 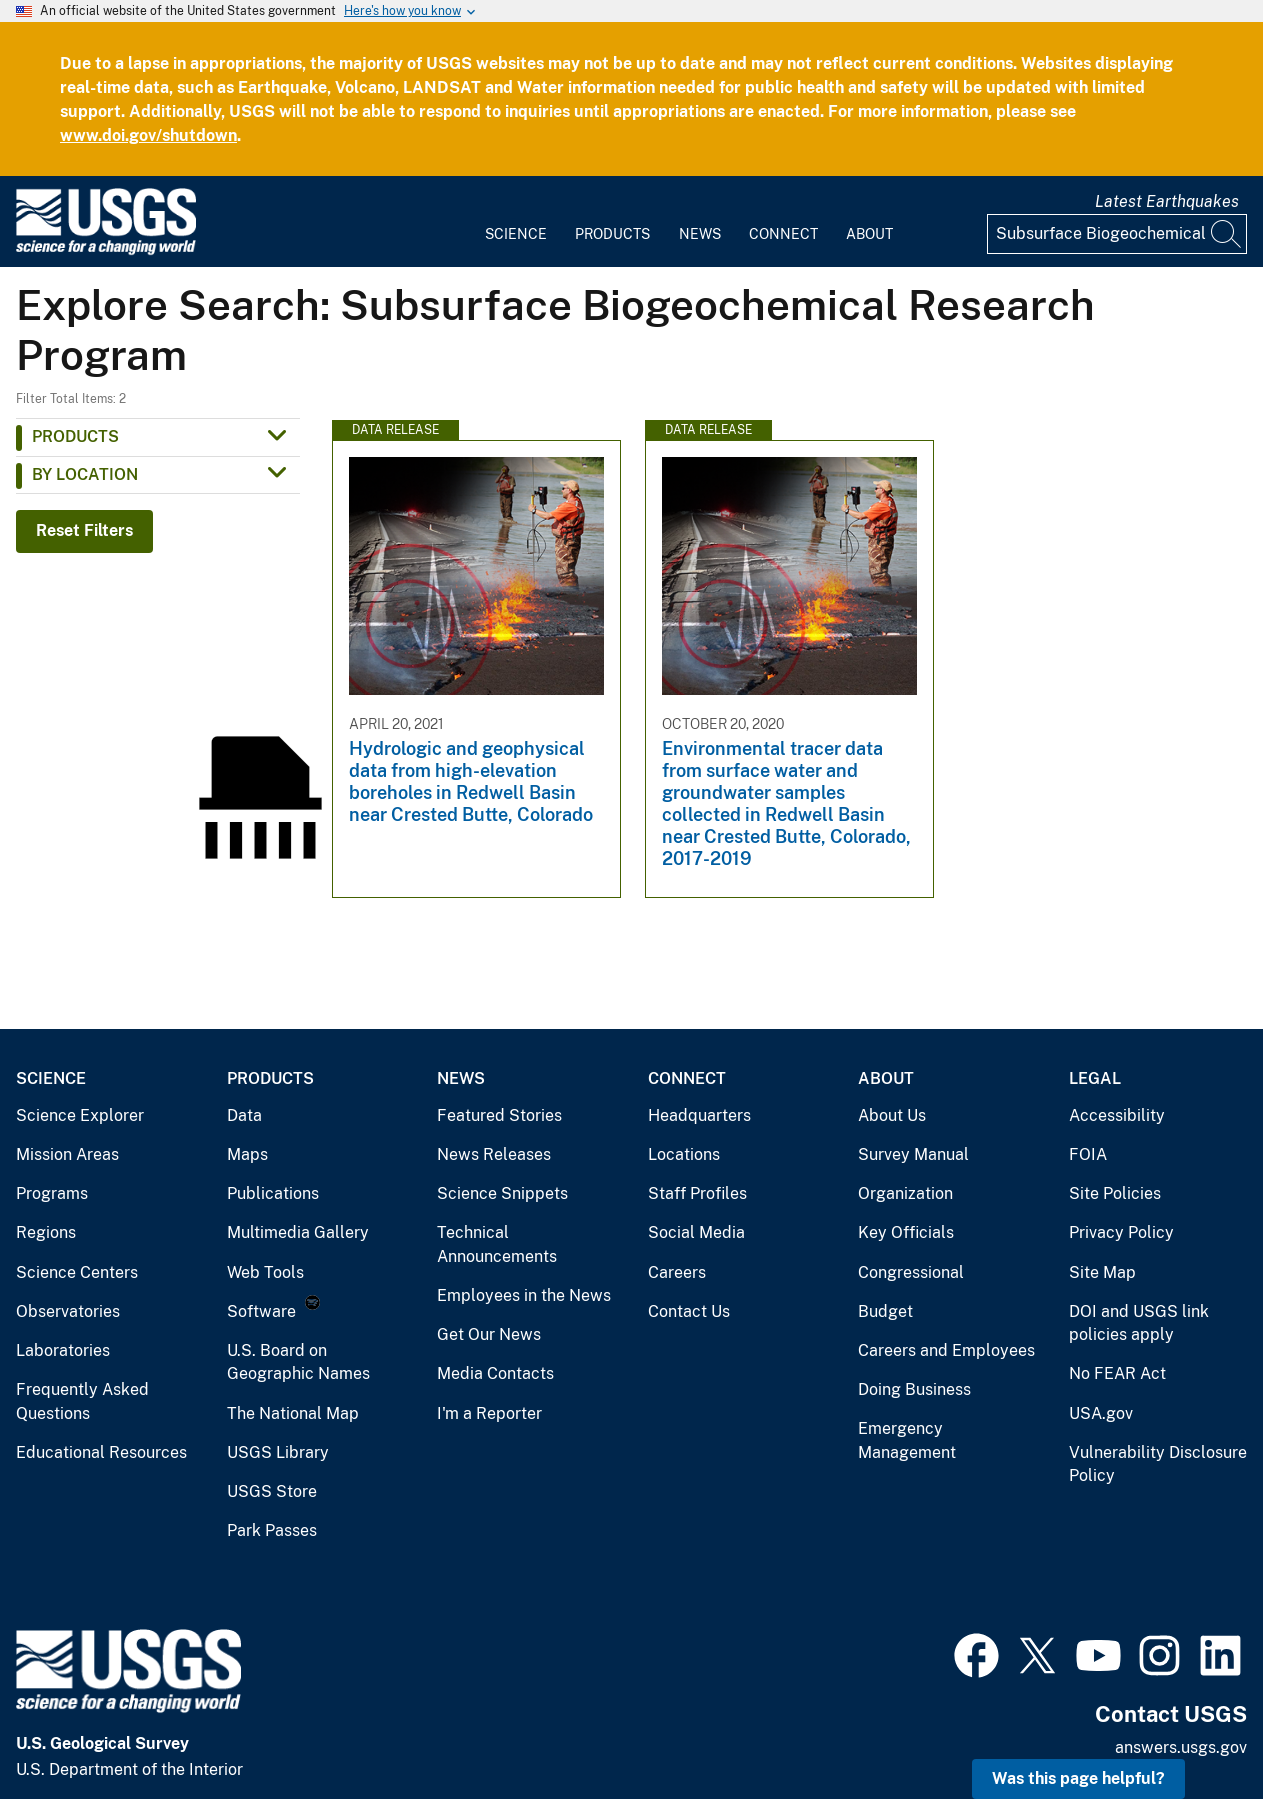 I want to click on permanently delete or shred a document, so click(x=260, y=797).